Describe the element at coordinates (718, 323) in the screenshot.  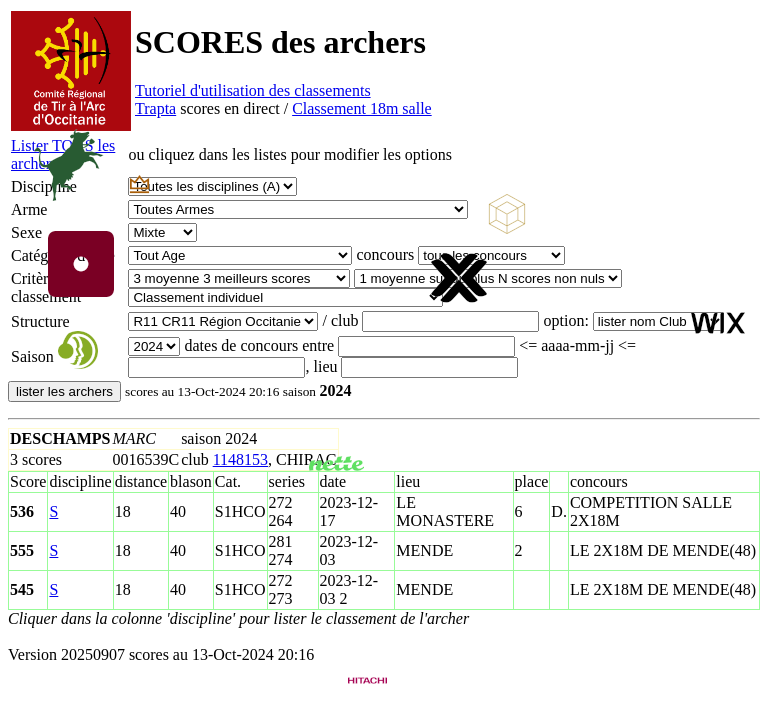
I see `wix website builder logo` at that location.